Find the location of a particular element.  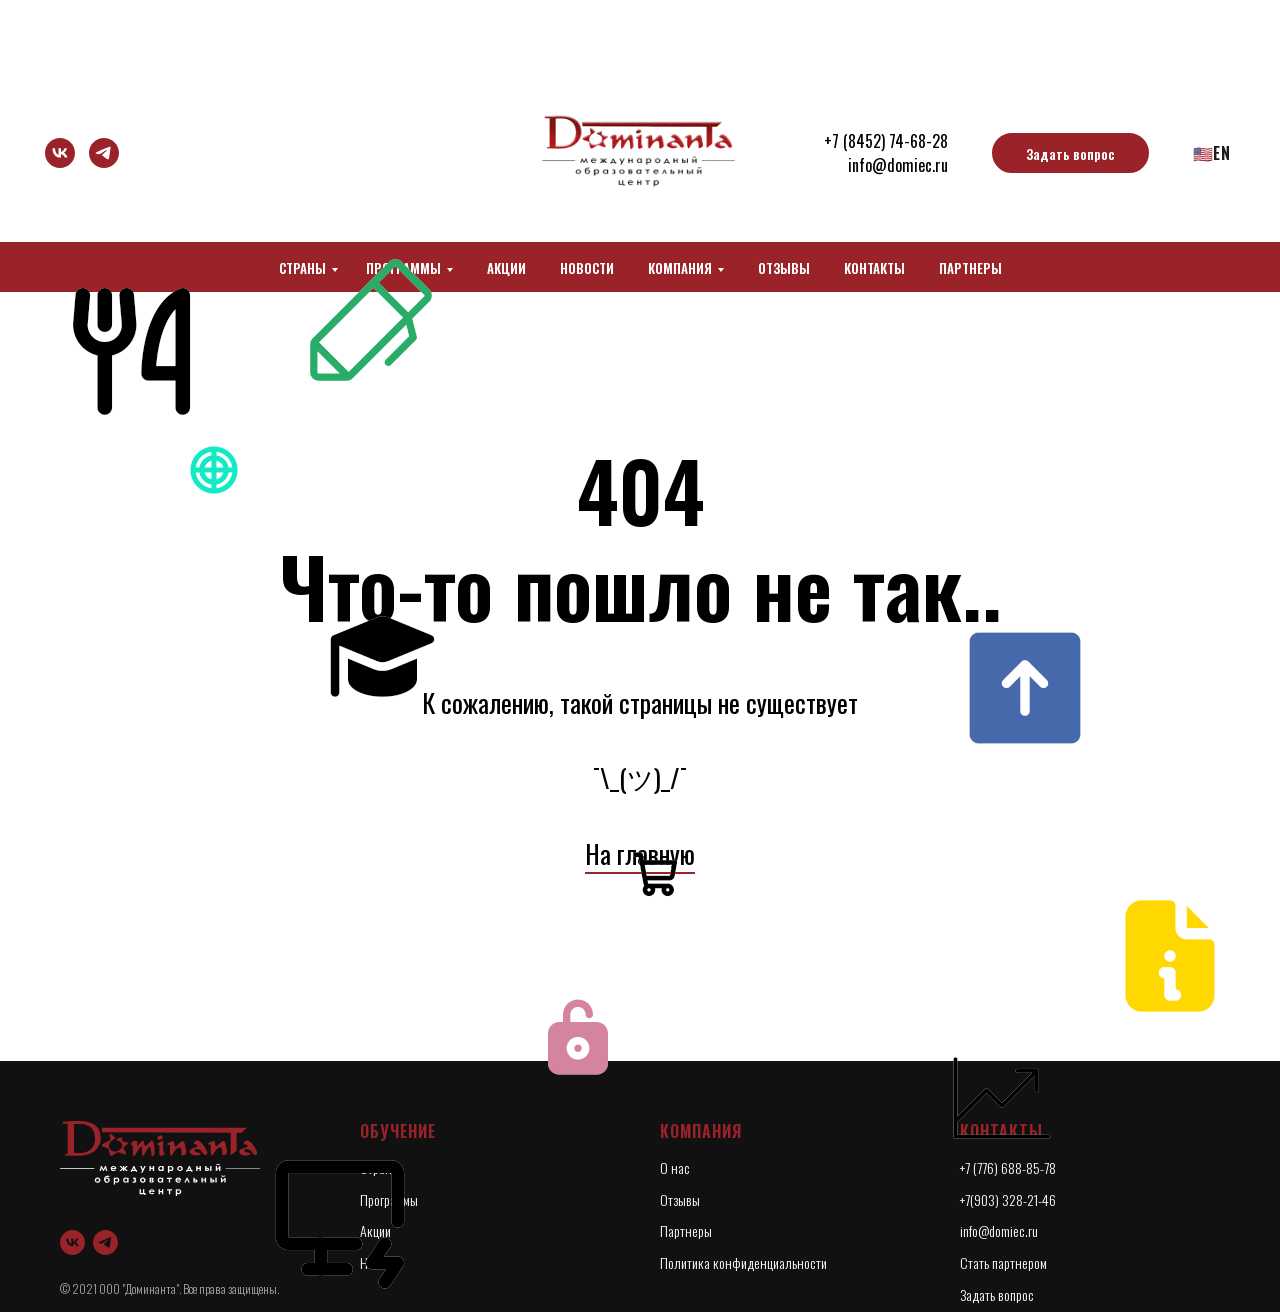

edit or modify content is located at coordinates (368, 322).